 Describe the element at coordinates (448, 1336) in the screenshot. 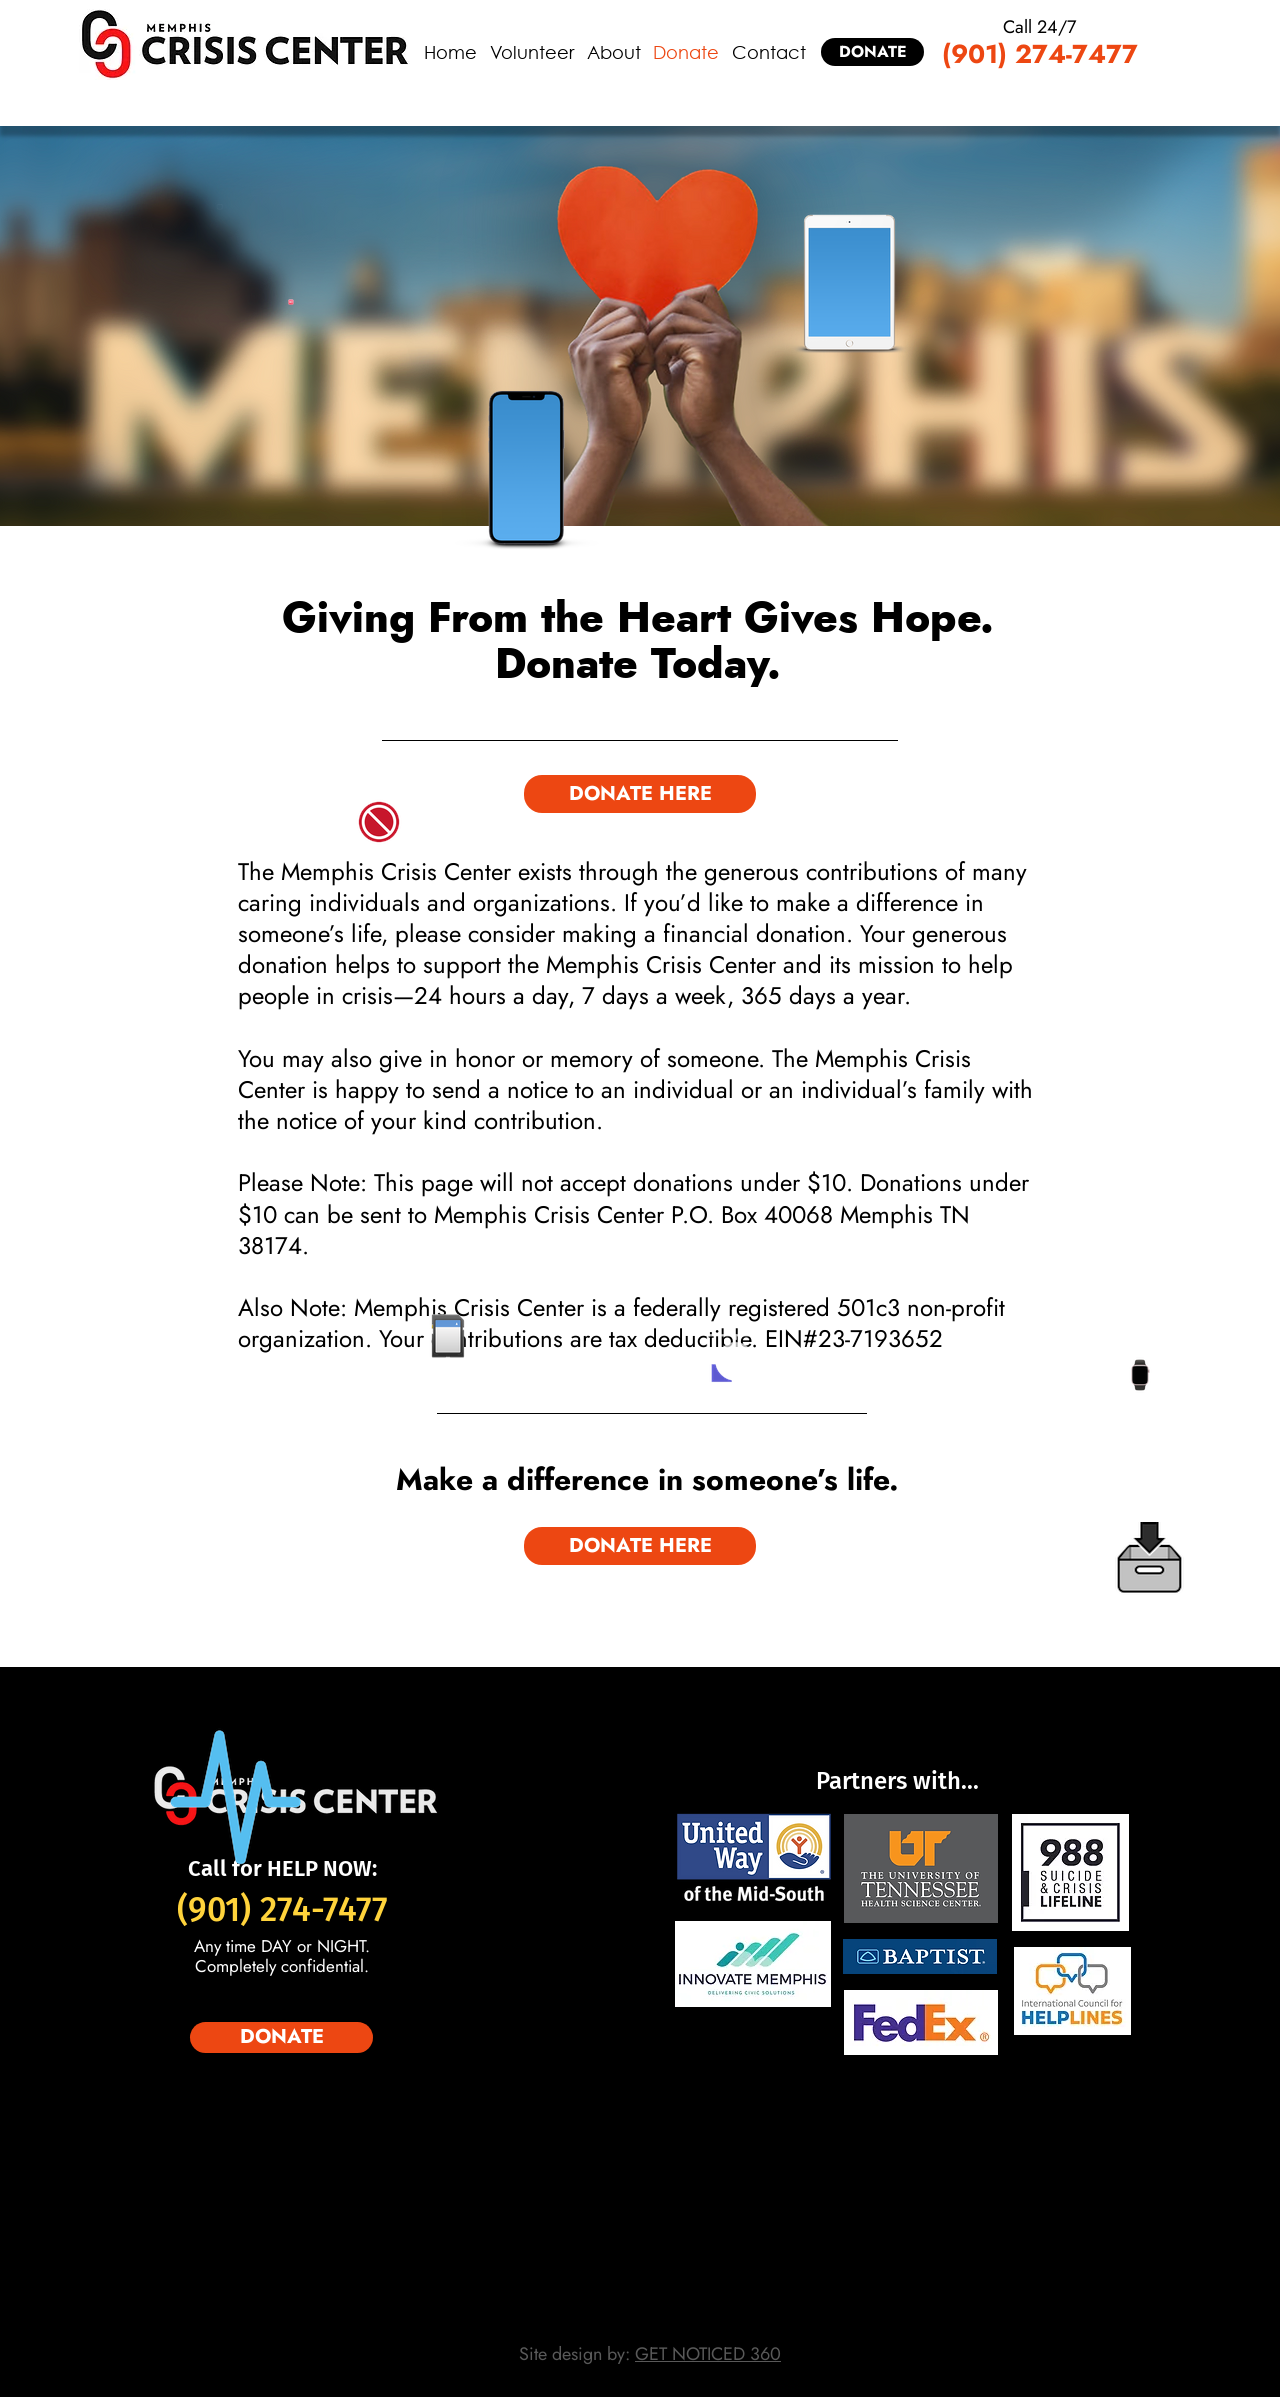

I see `access SD card storage` at that location.